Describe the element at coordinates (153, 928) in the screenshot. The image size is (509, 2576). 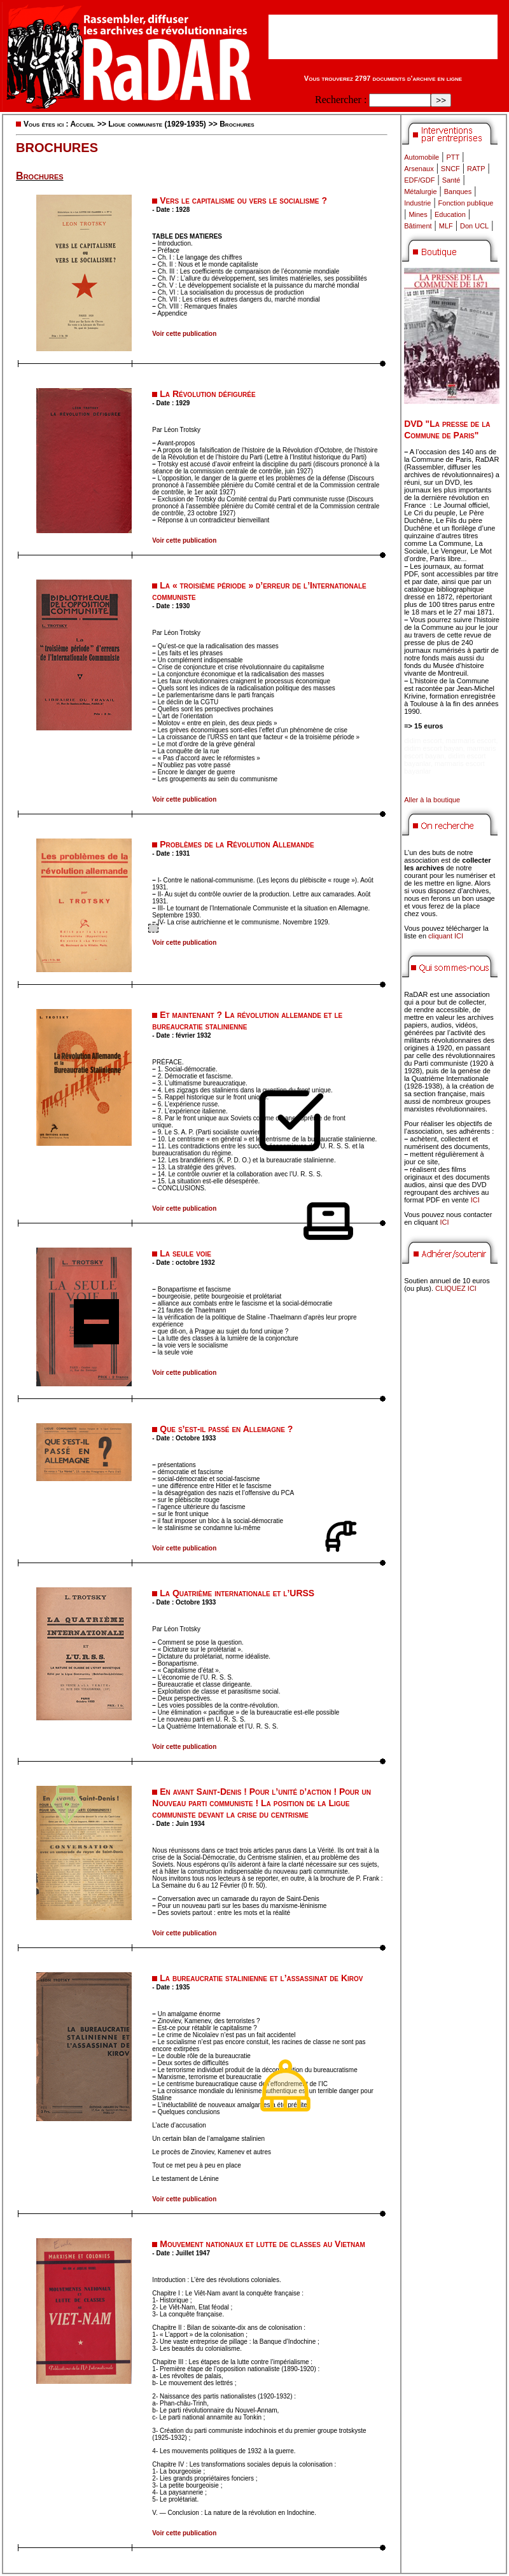
I see `select or crop a region` at that location.